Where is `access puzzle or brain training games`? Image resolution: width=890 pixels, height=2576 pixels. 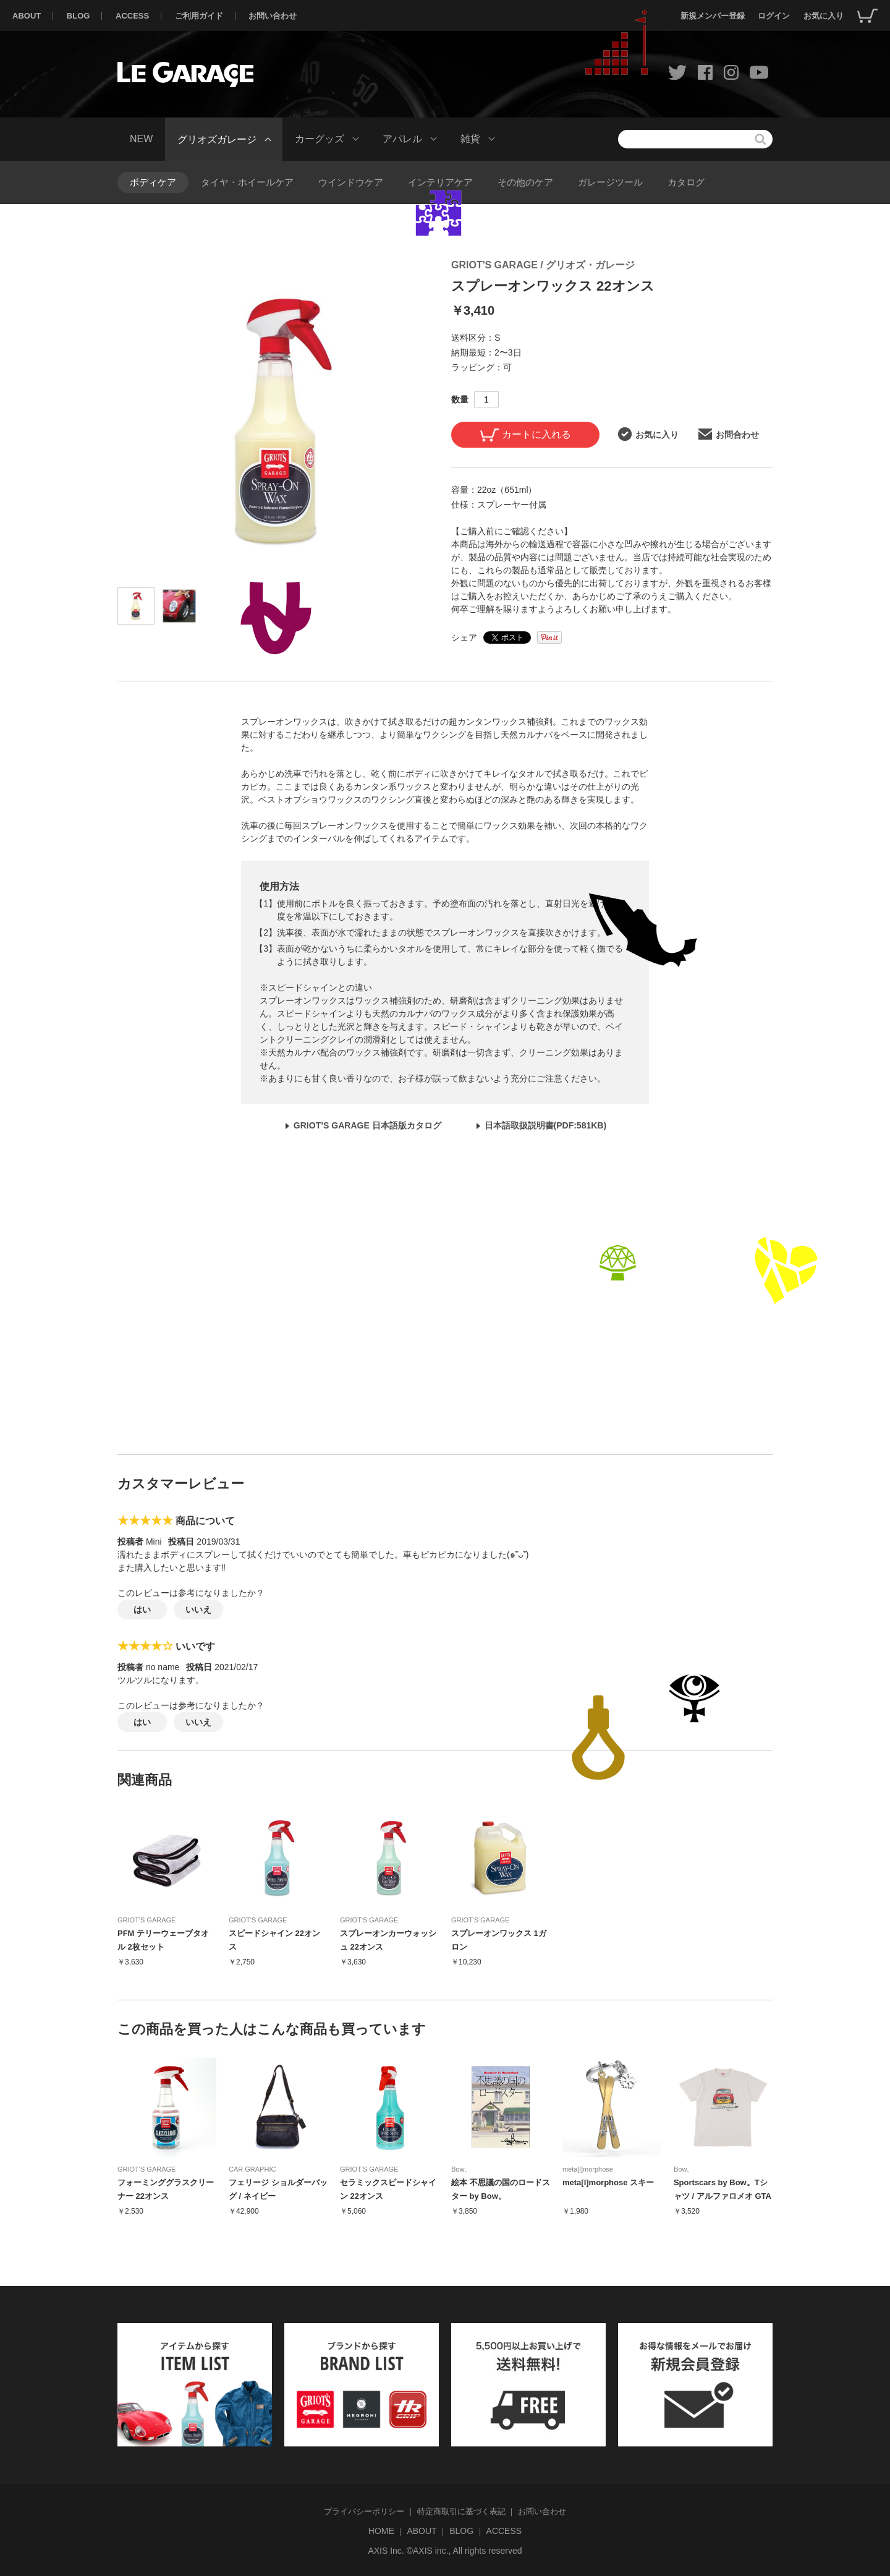
access puzzle or brain training games is located at coordinates (438, 213).